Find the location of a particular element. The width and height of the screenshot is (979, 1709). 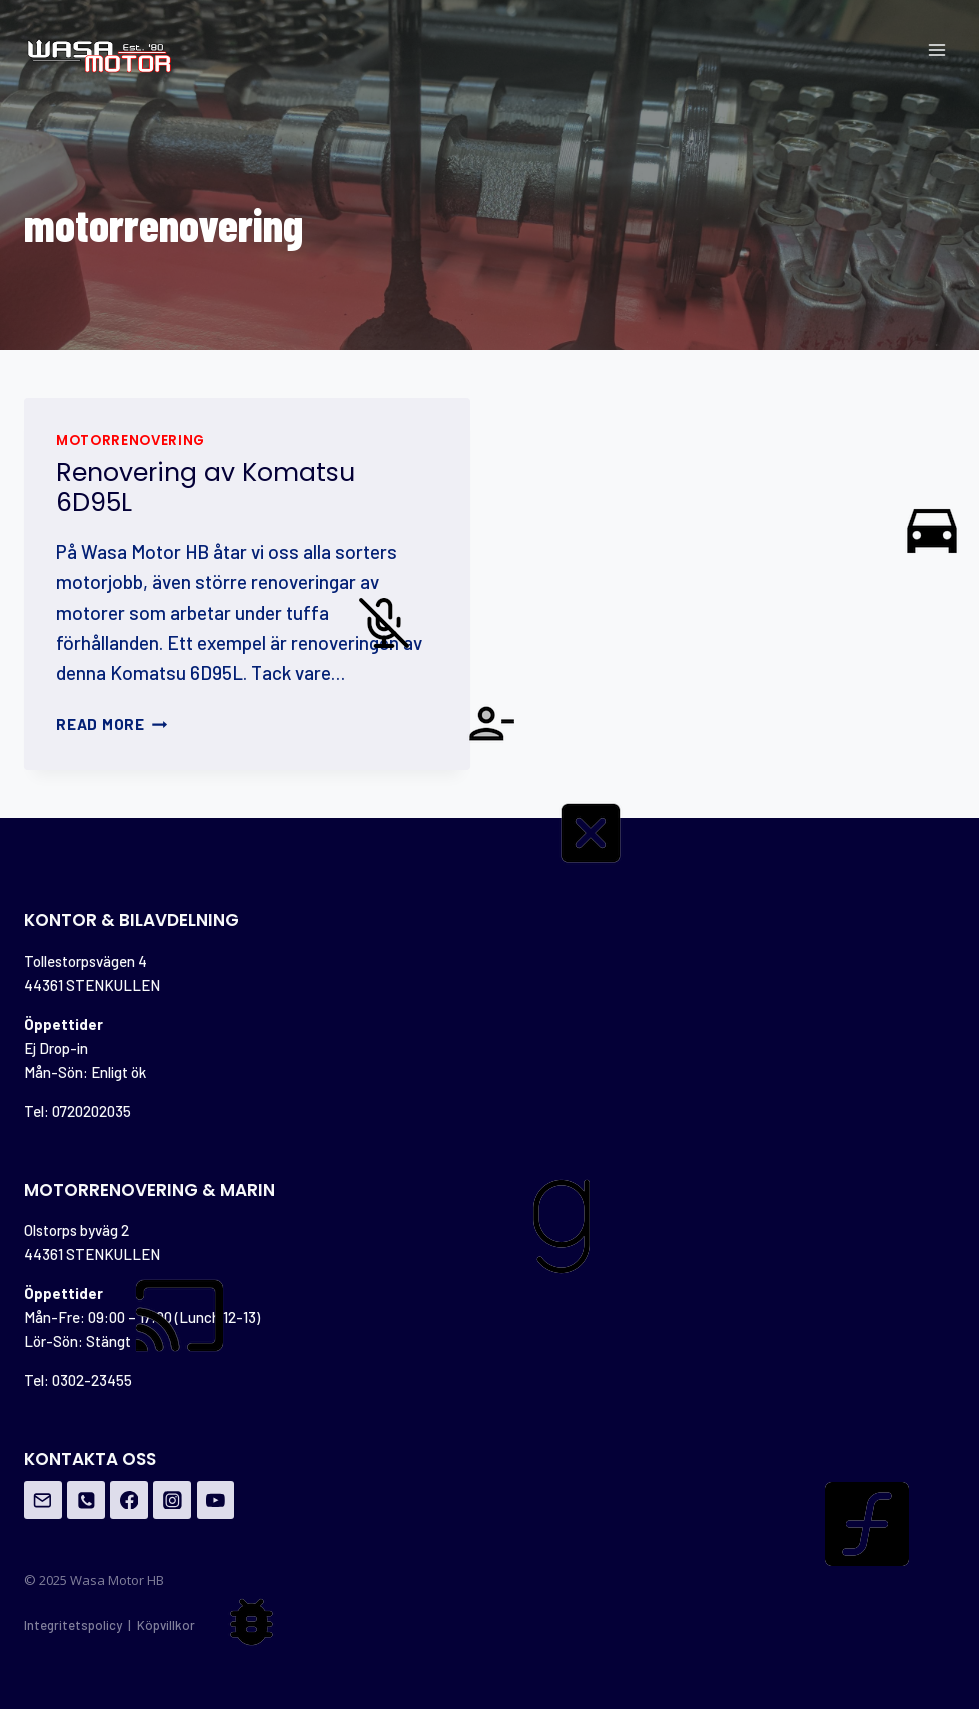

open the goodreads app is located at coordinates (561, 1226).